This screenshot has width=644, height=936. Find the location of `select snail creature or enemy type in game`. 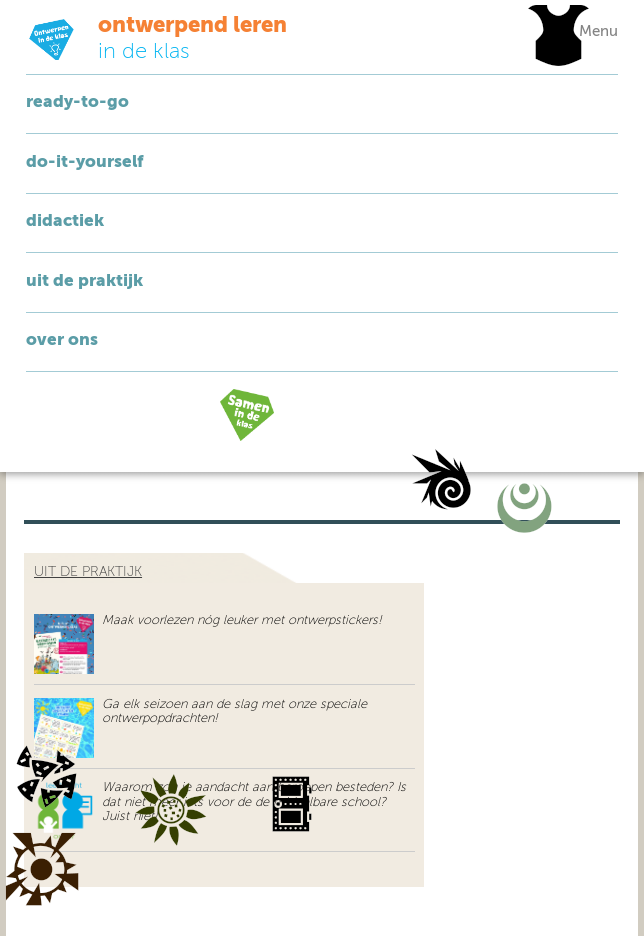

select snail creature or enemy type in game is located at coordinates (443, 479).